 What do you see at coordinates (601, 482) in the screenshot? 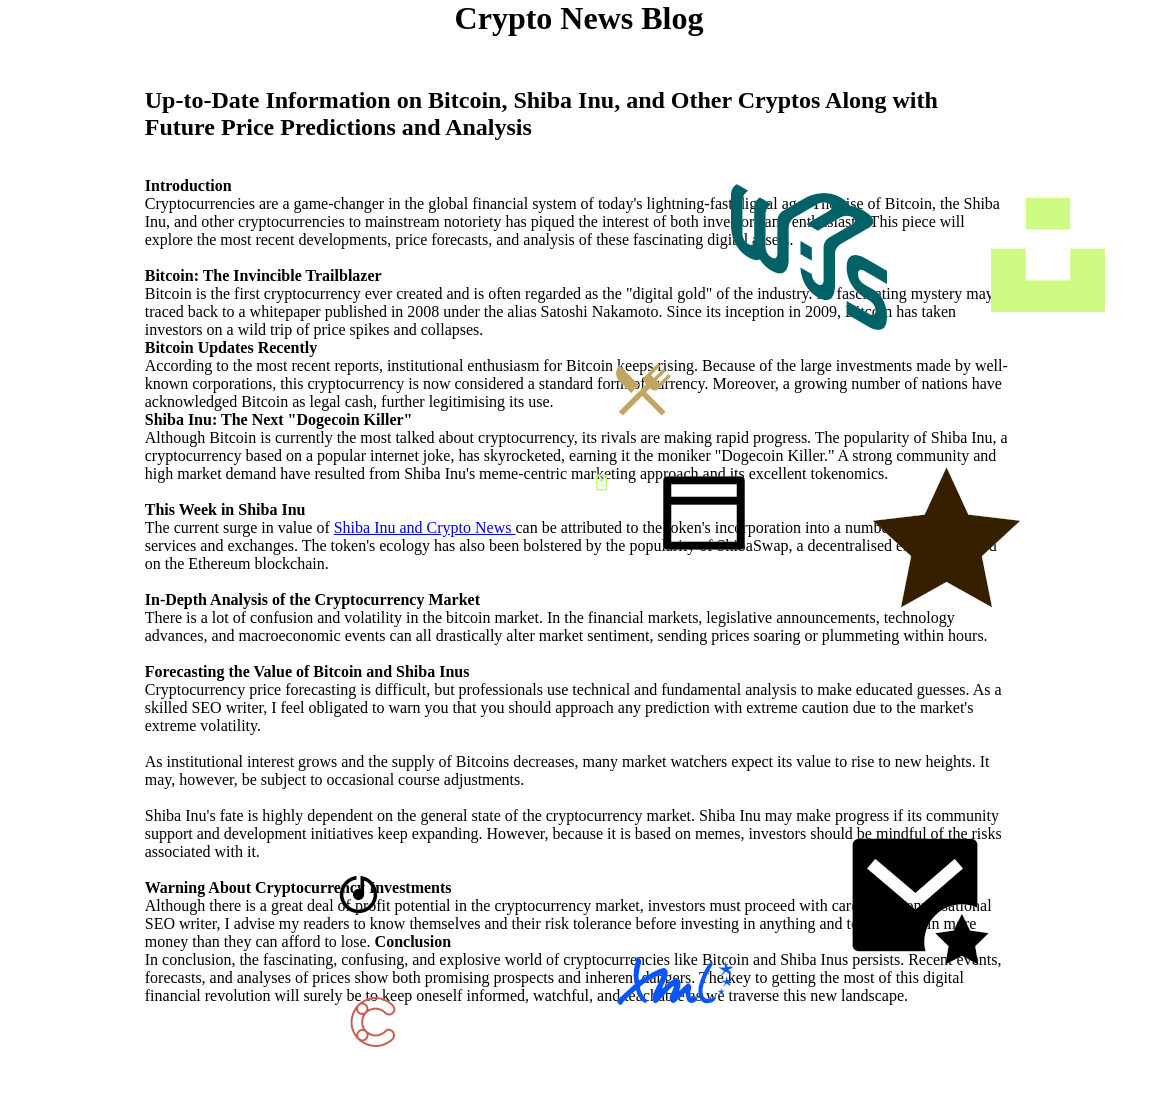
I see `access remote control settings` at bounding box center [601, 482].